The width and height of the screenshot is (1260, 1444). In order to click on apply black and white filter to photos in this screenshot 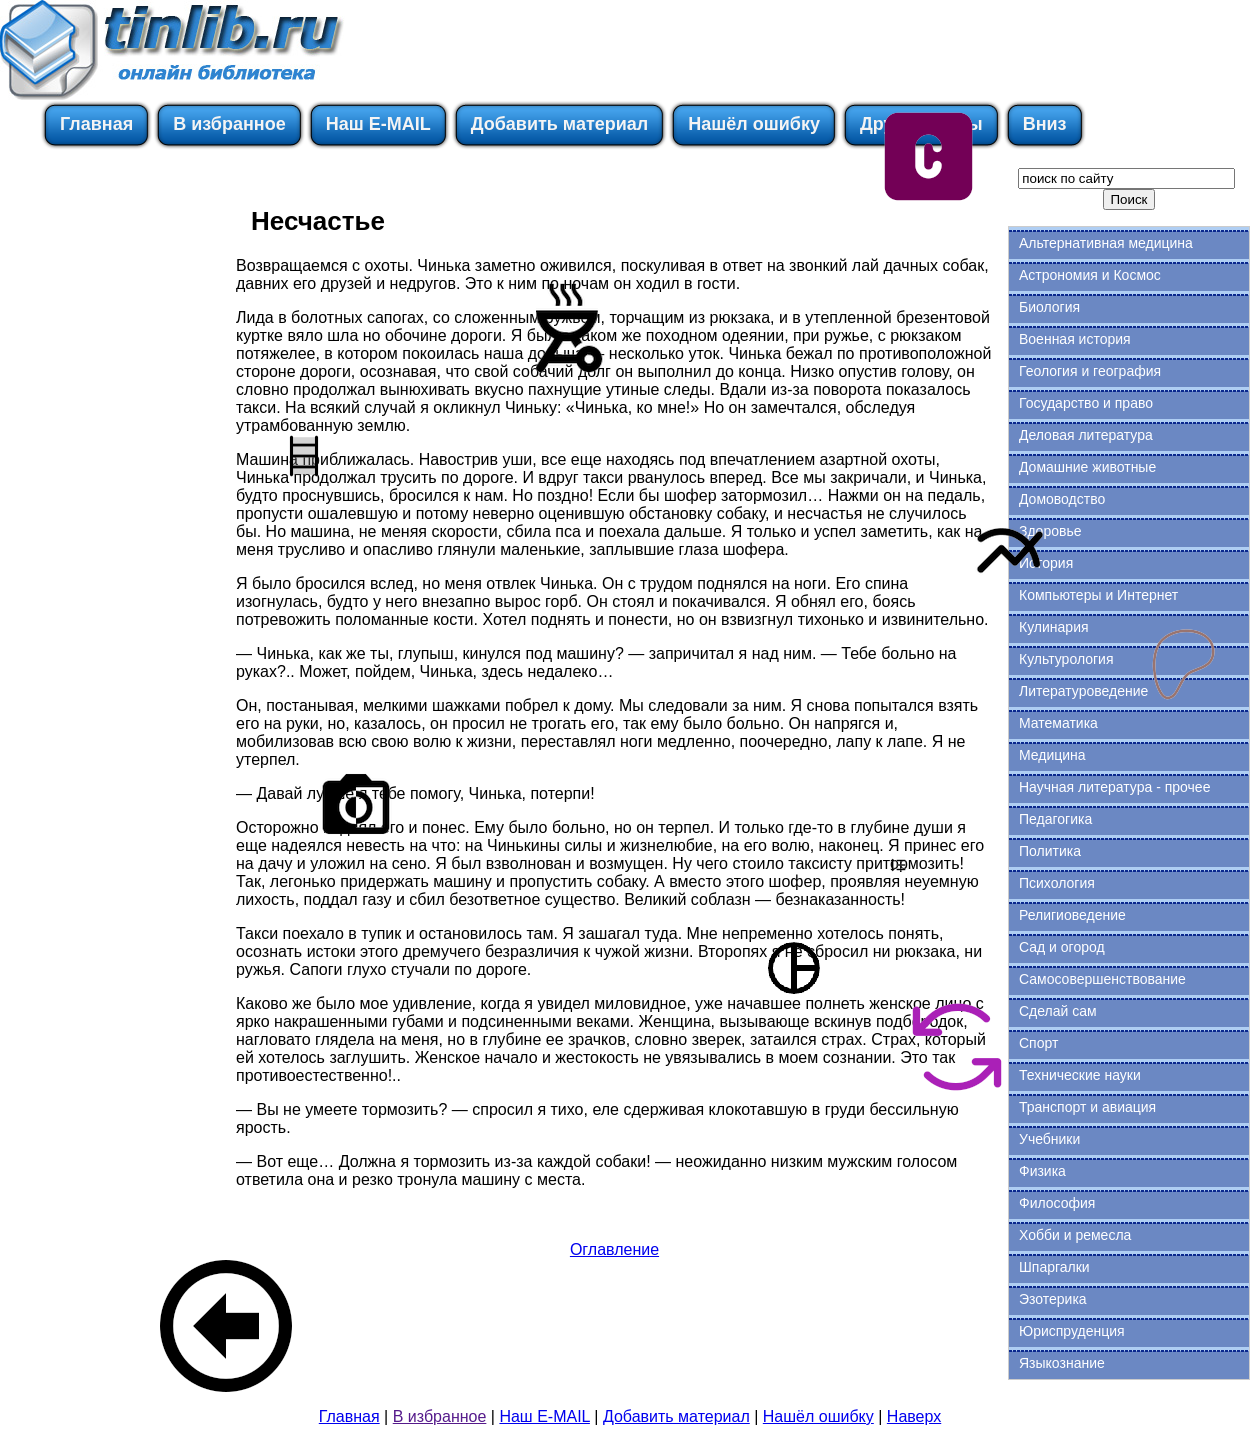, I will do `click(356, 804)`.